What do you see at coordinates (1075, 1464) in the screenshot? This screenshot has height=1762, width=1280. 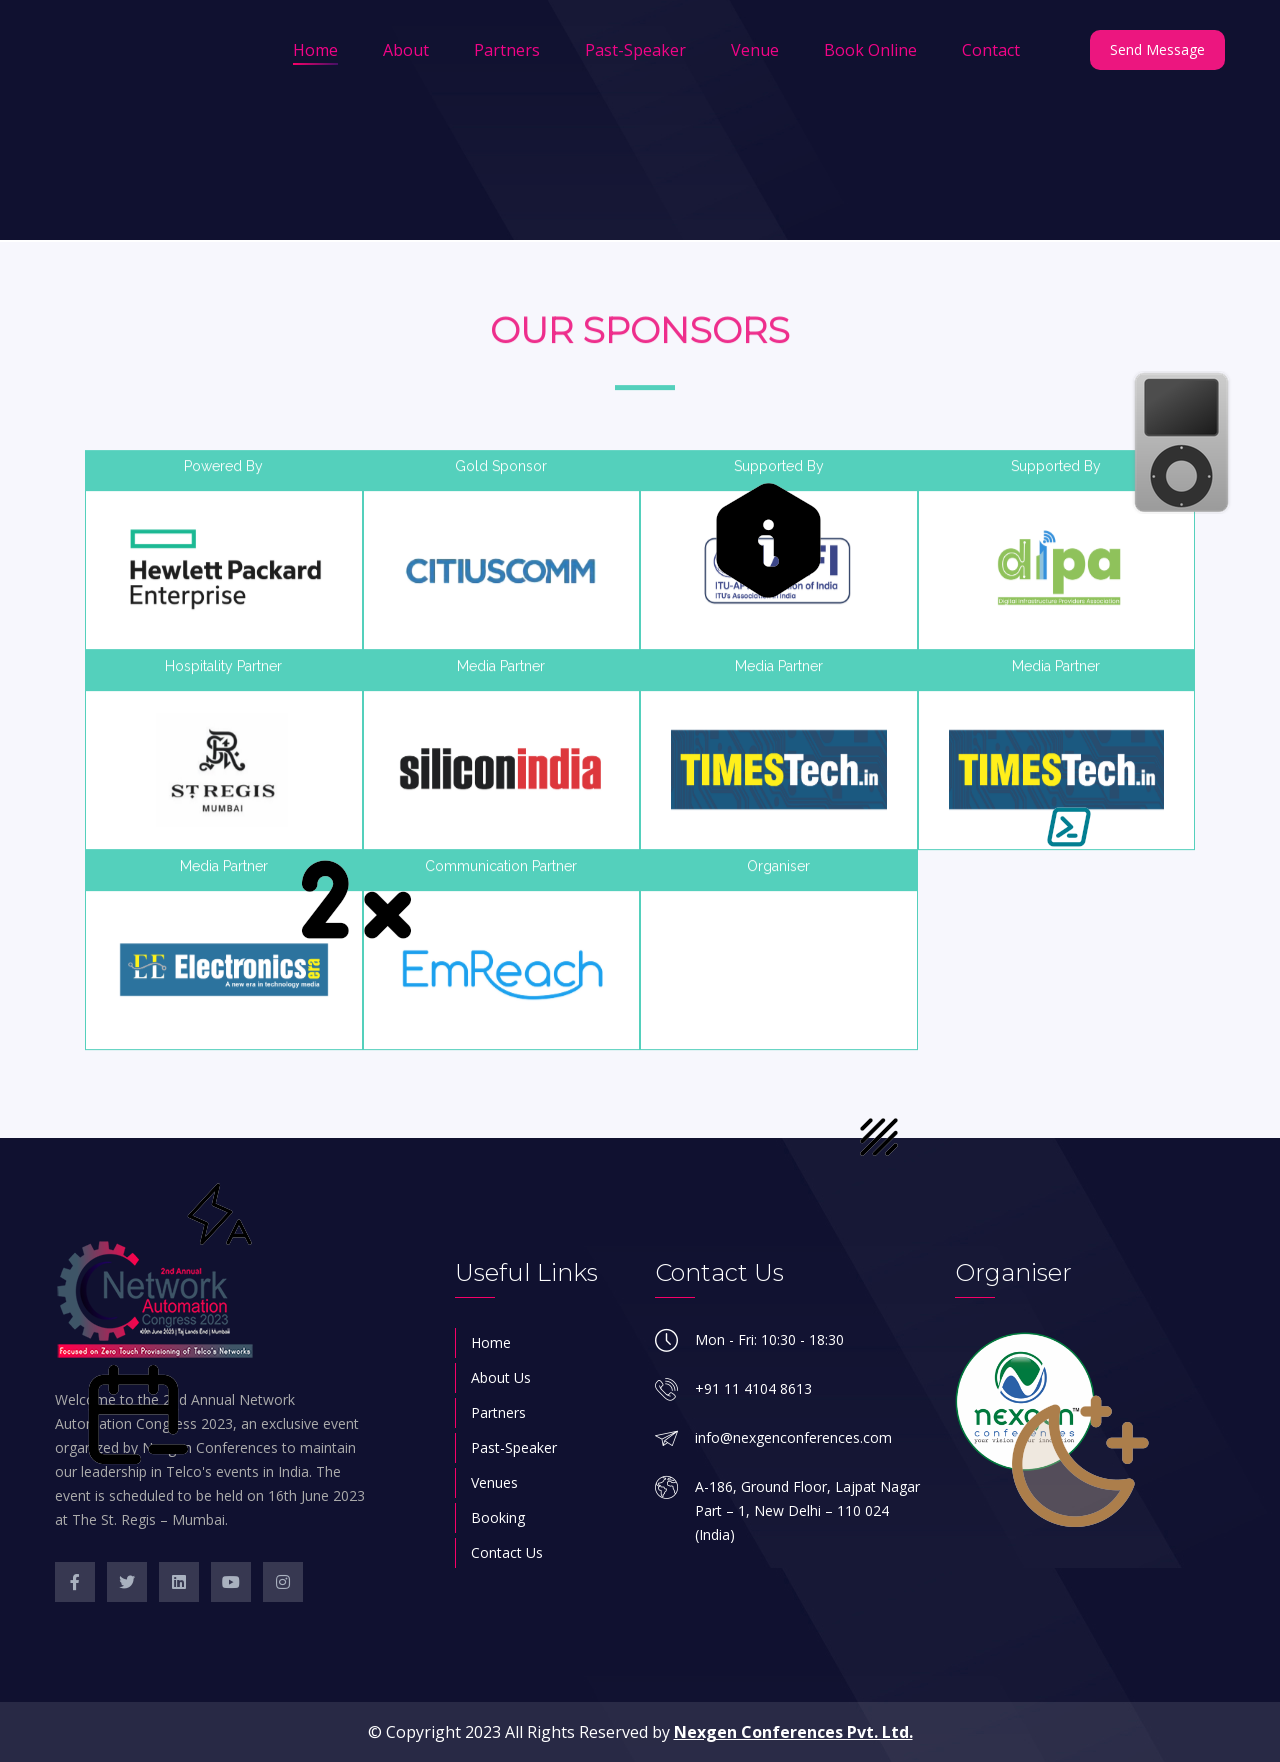 I see `toggle dark mode or night theme` at bounding box center [1075, 1464].